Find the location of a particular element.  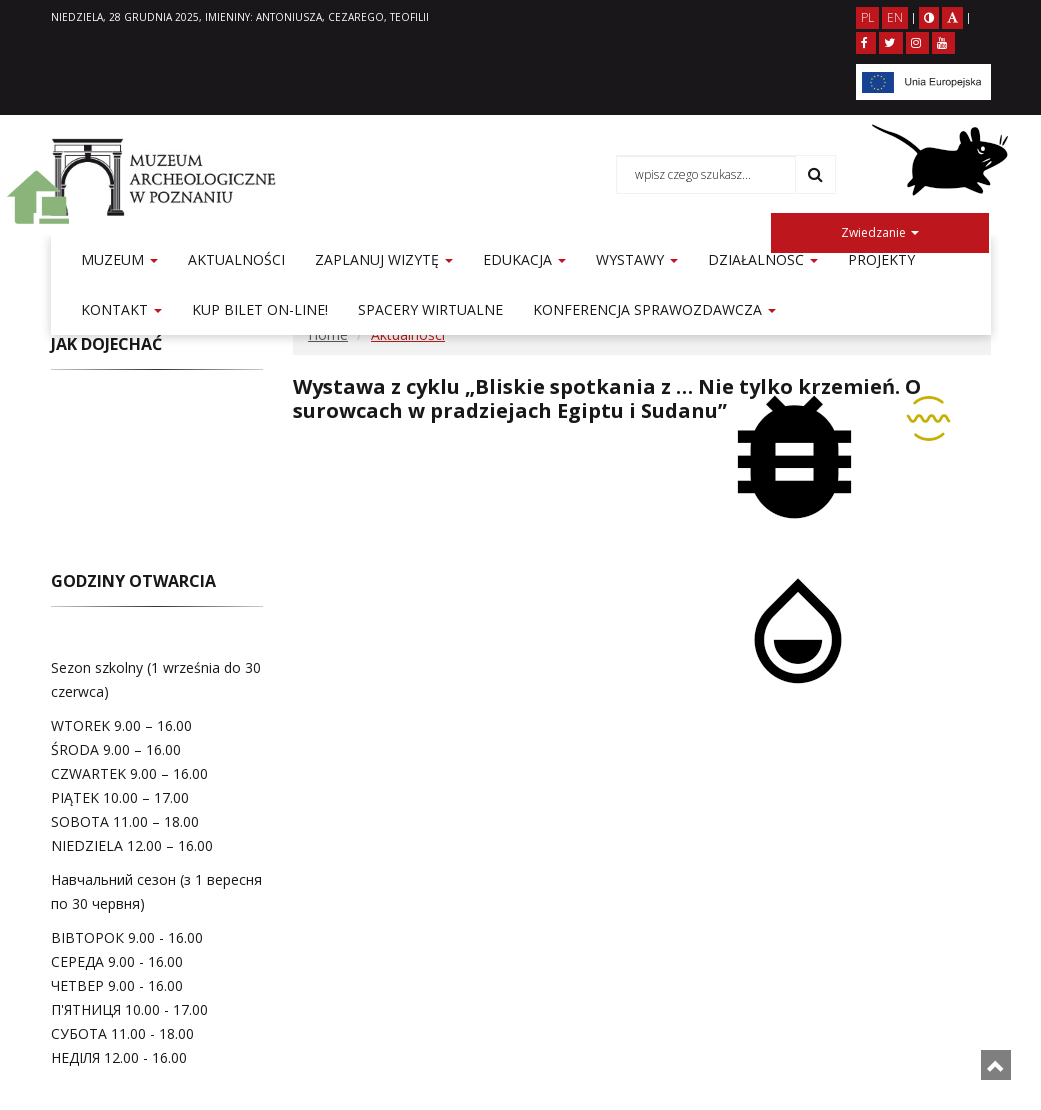

report a bug or software issue is located at coordinates (794, 455).